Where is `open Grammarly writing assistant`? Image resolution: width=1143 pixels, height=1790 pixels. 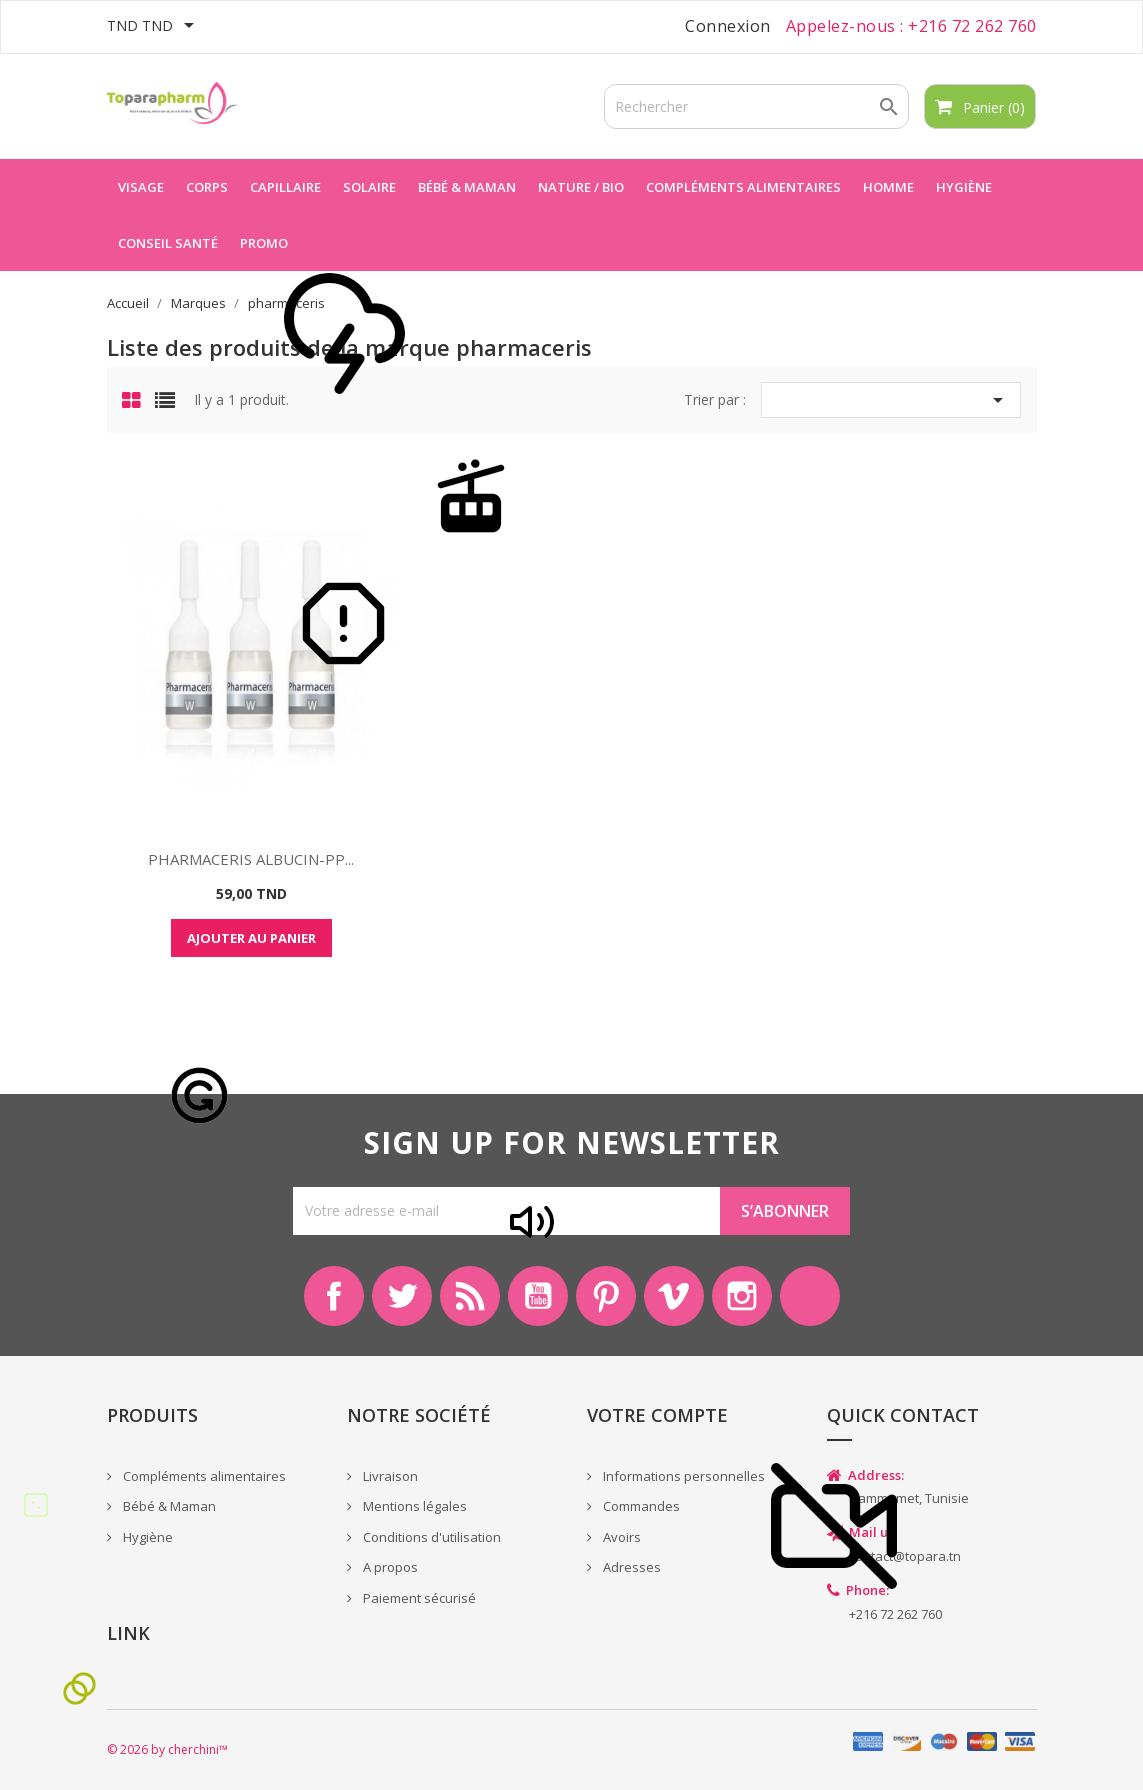 open Grammarly writing assistant is located at coordinates (199, 1095).